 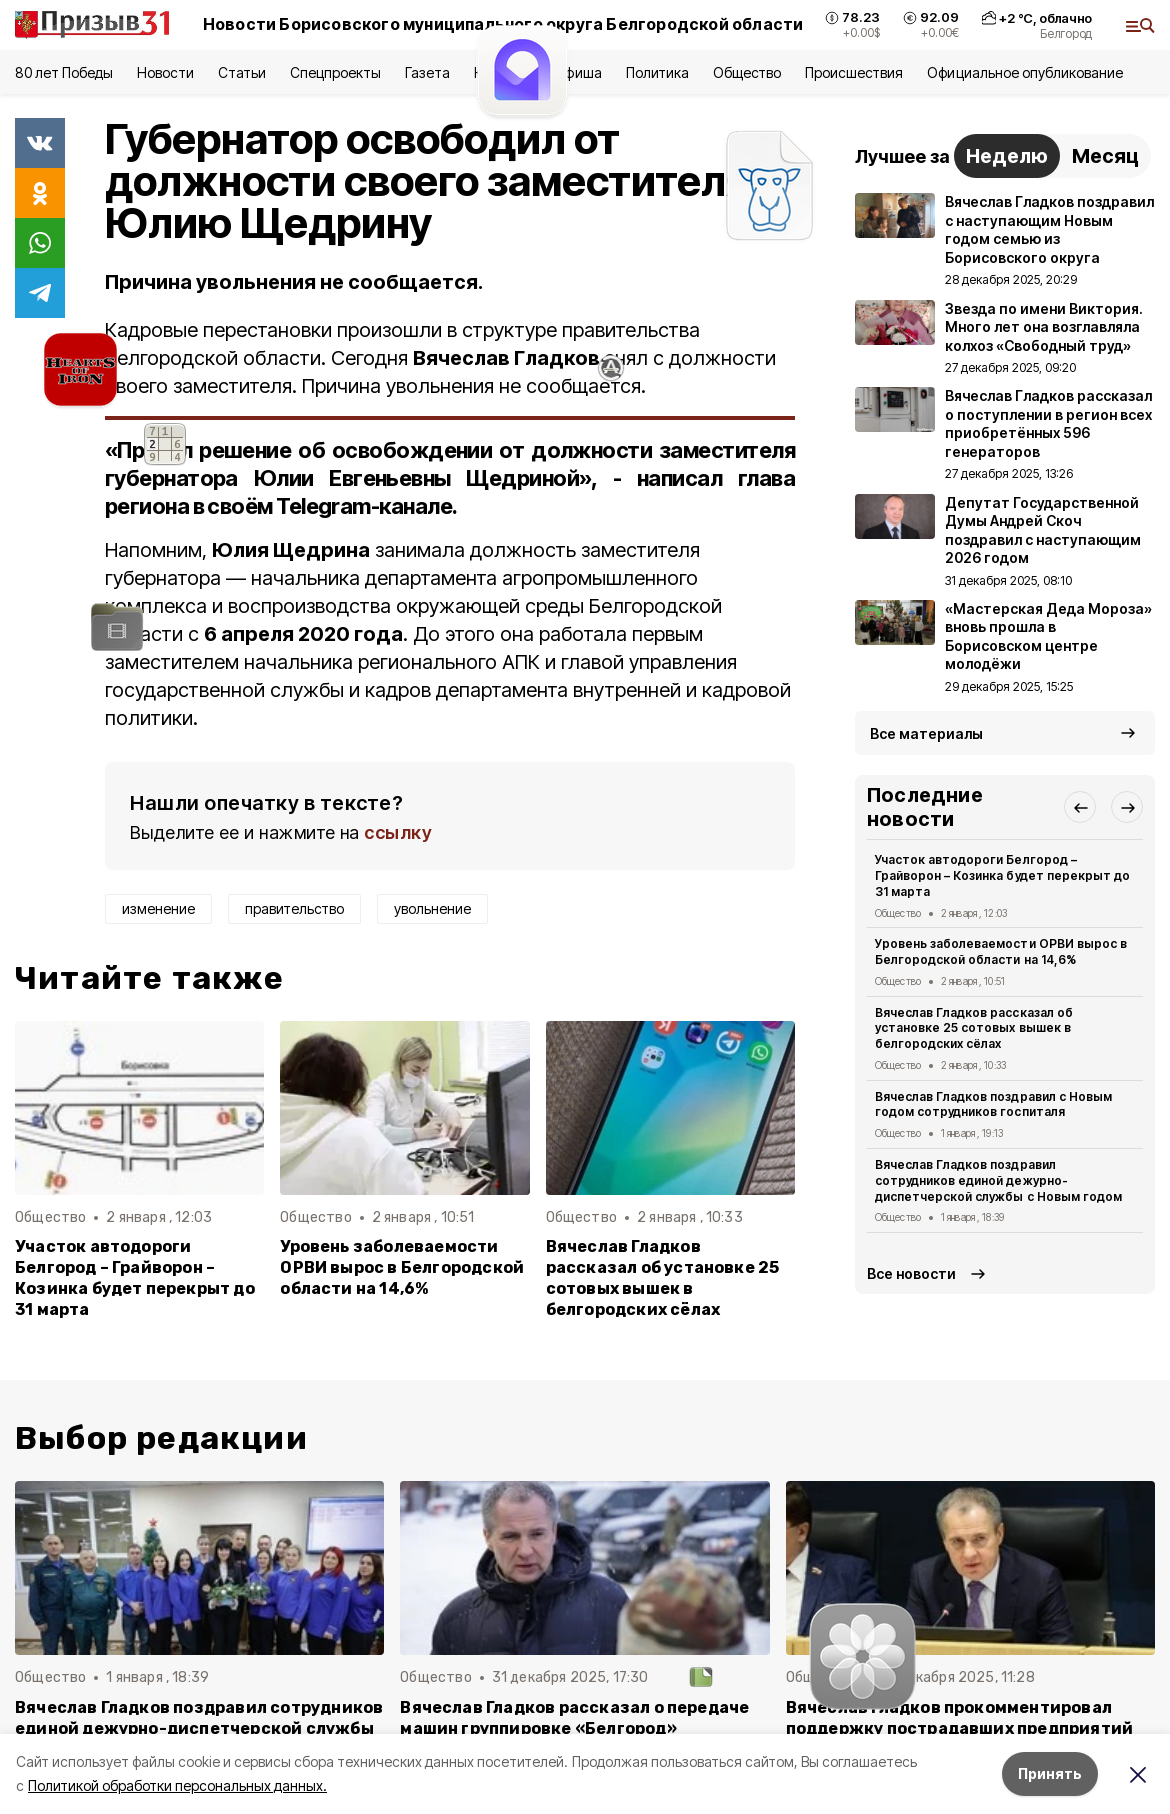 I want to click on open the software updater application, so click(x=611, y=368).